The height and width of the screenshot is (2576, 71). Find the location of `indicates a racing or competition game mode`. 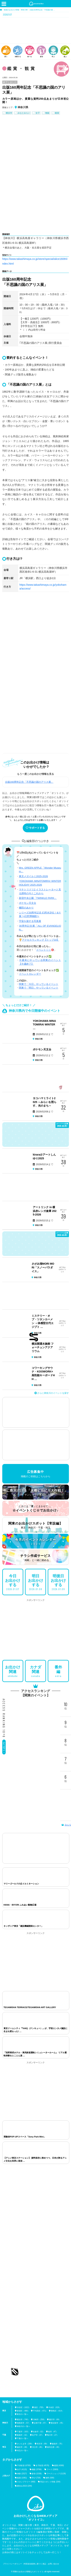

indicates a racing or competition game mode is located at coordinates (60, 1087).